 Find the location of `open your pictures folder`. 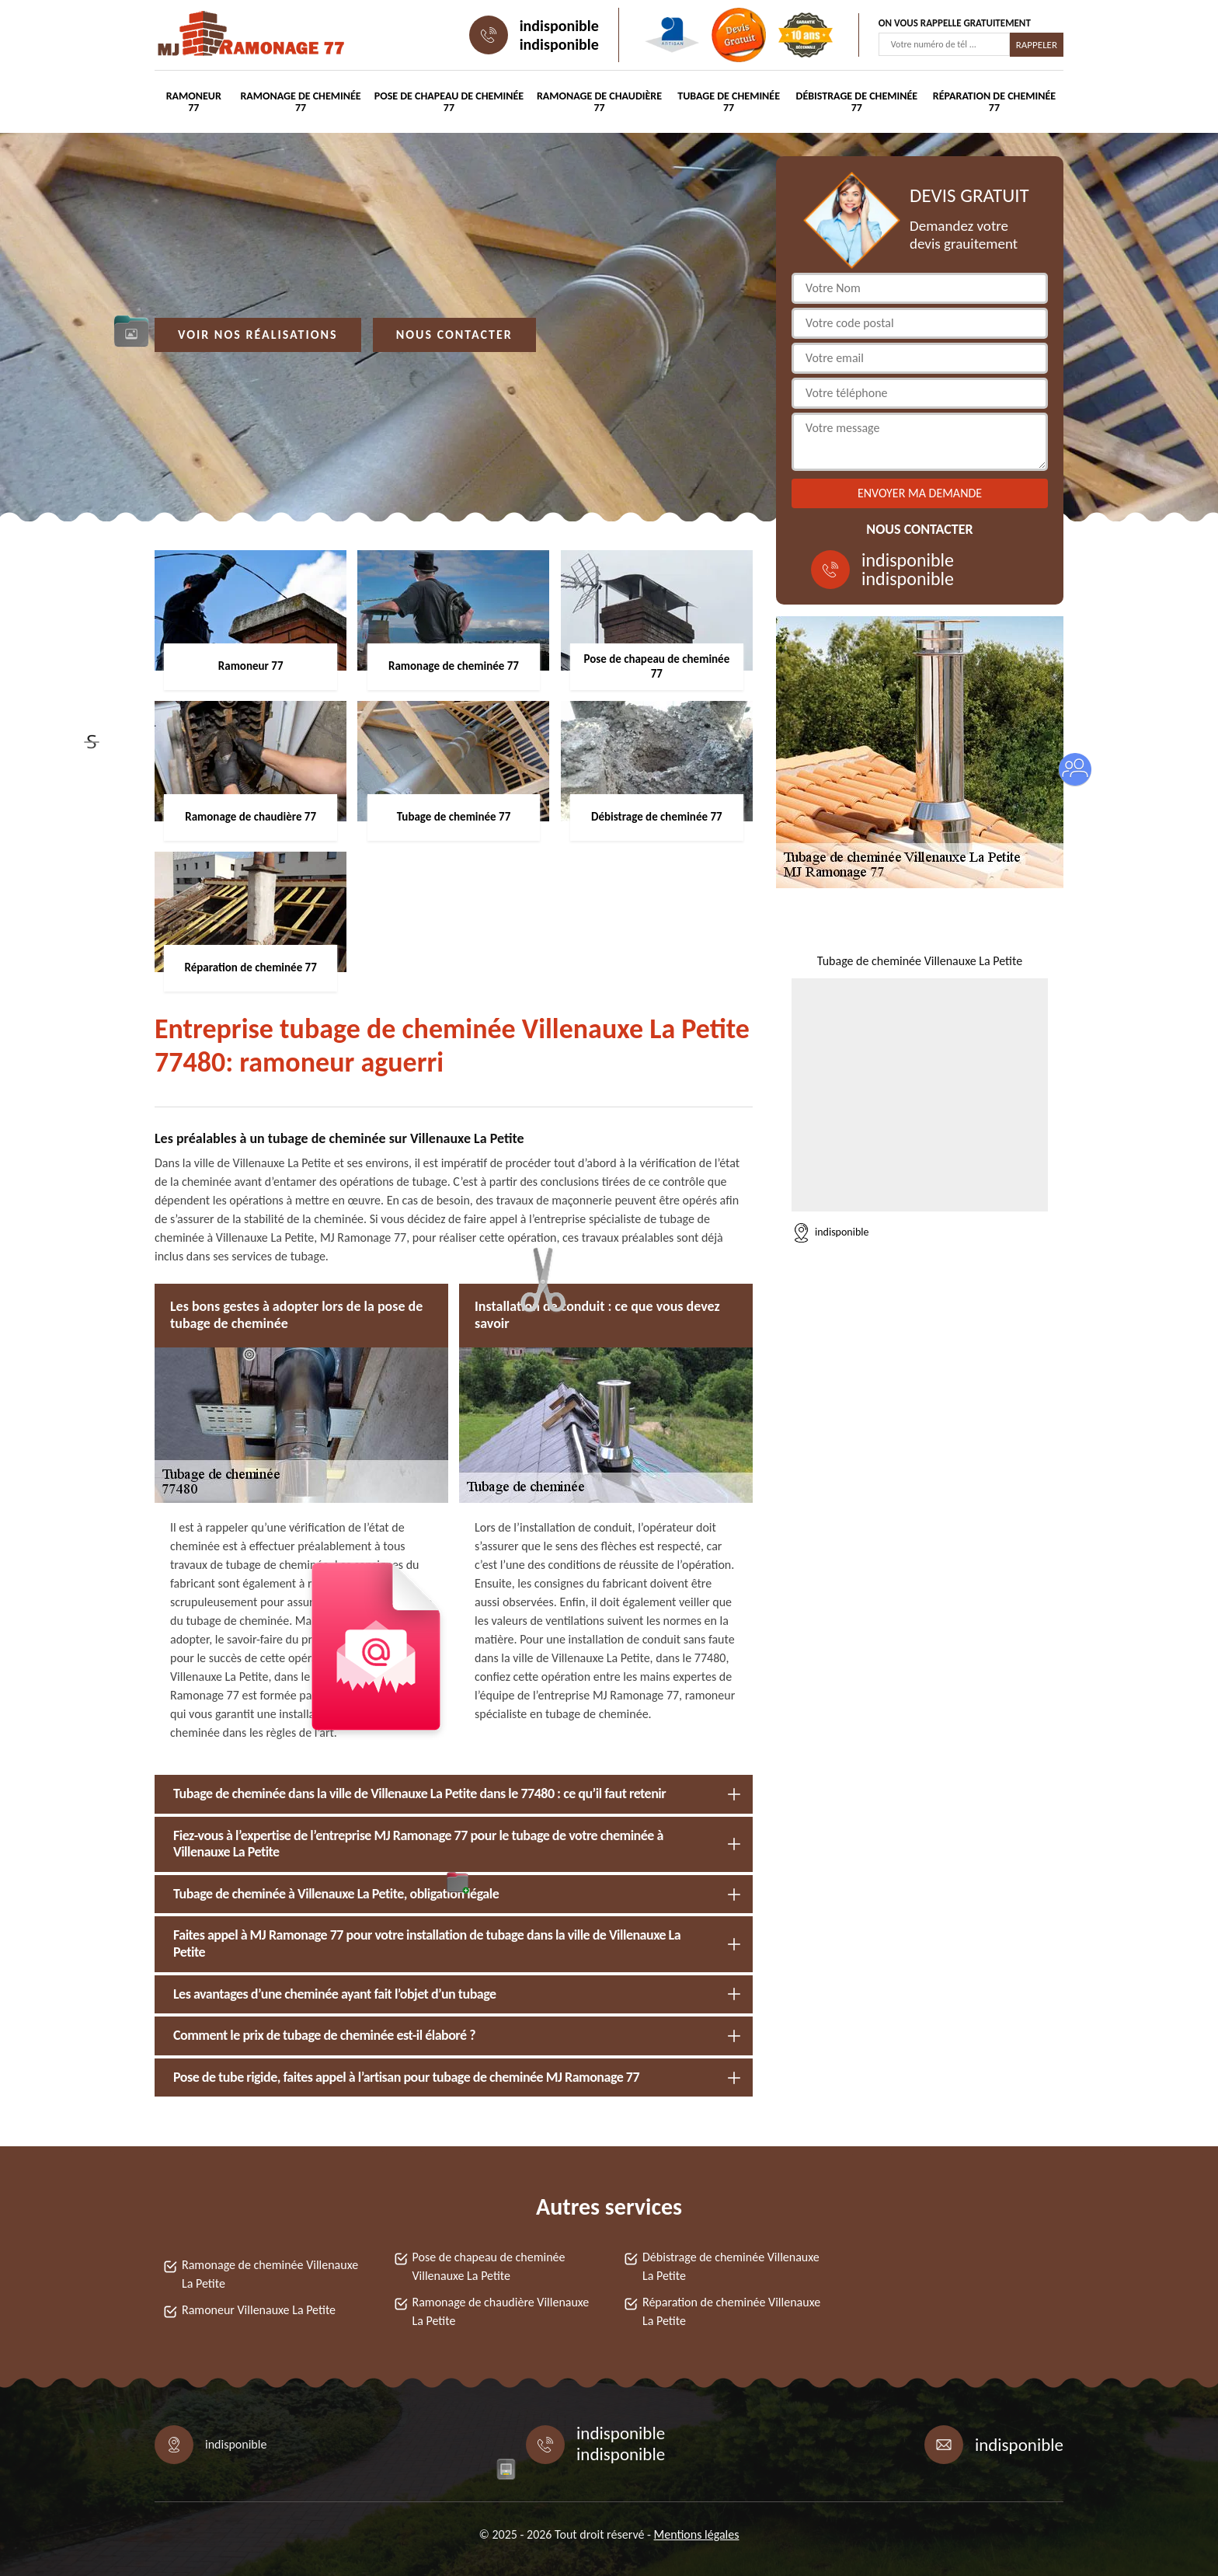

open your pictures folder is located at coordinates (131, 331).